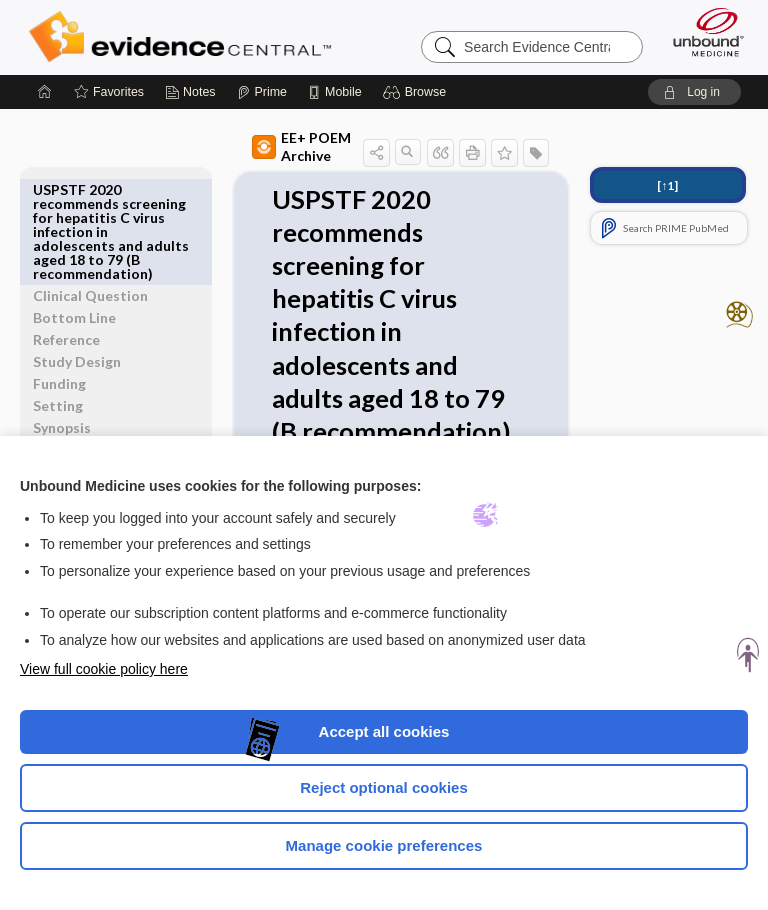  What do you see at coordinates (748, 655) in the screenshot?
I see `access jump rope workout or exercise` at bounding box center [748, 655].